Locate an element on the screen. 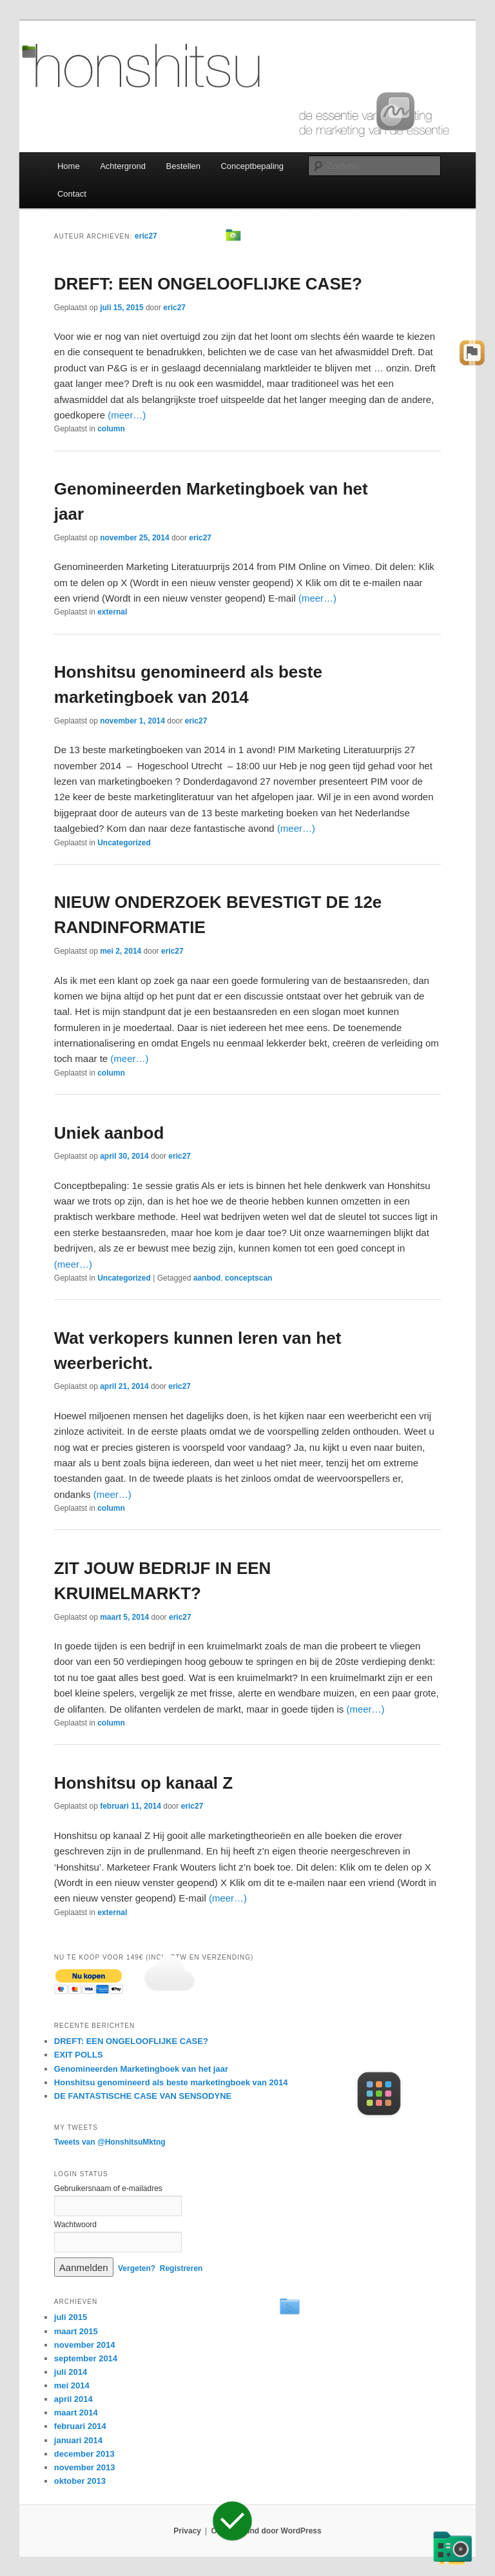 The image size is (495, 2576). indicates overcast or cloudy weather conditions is located at coordinates (170, 1973).